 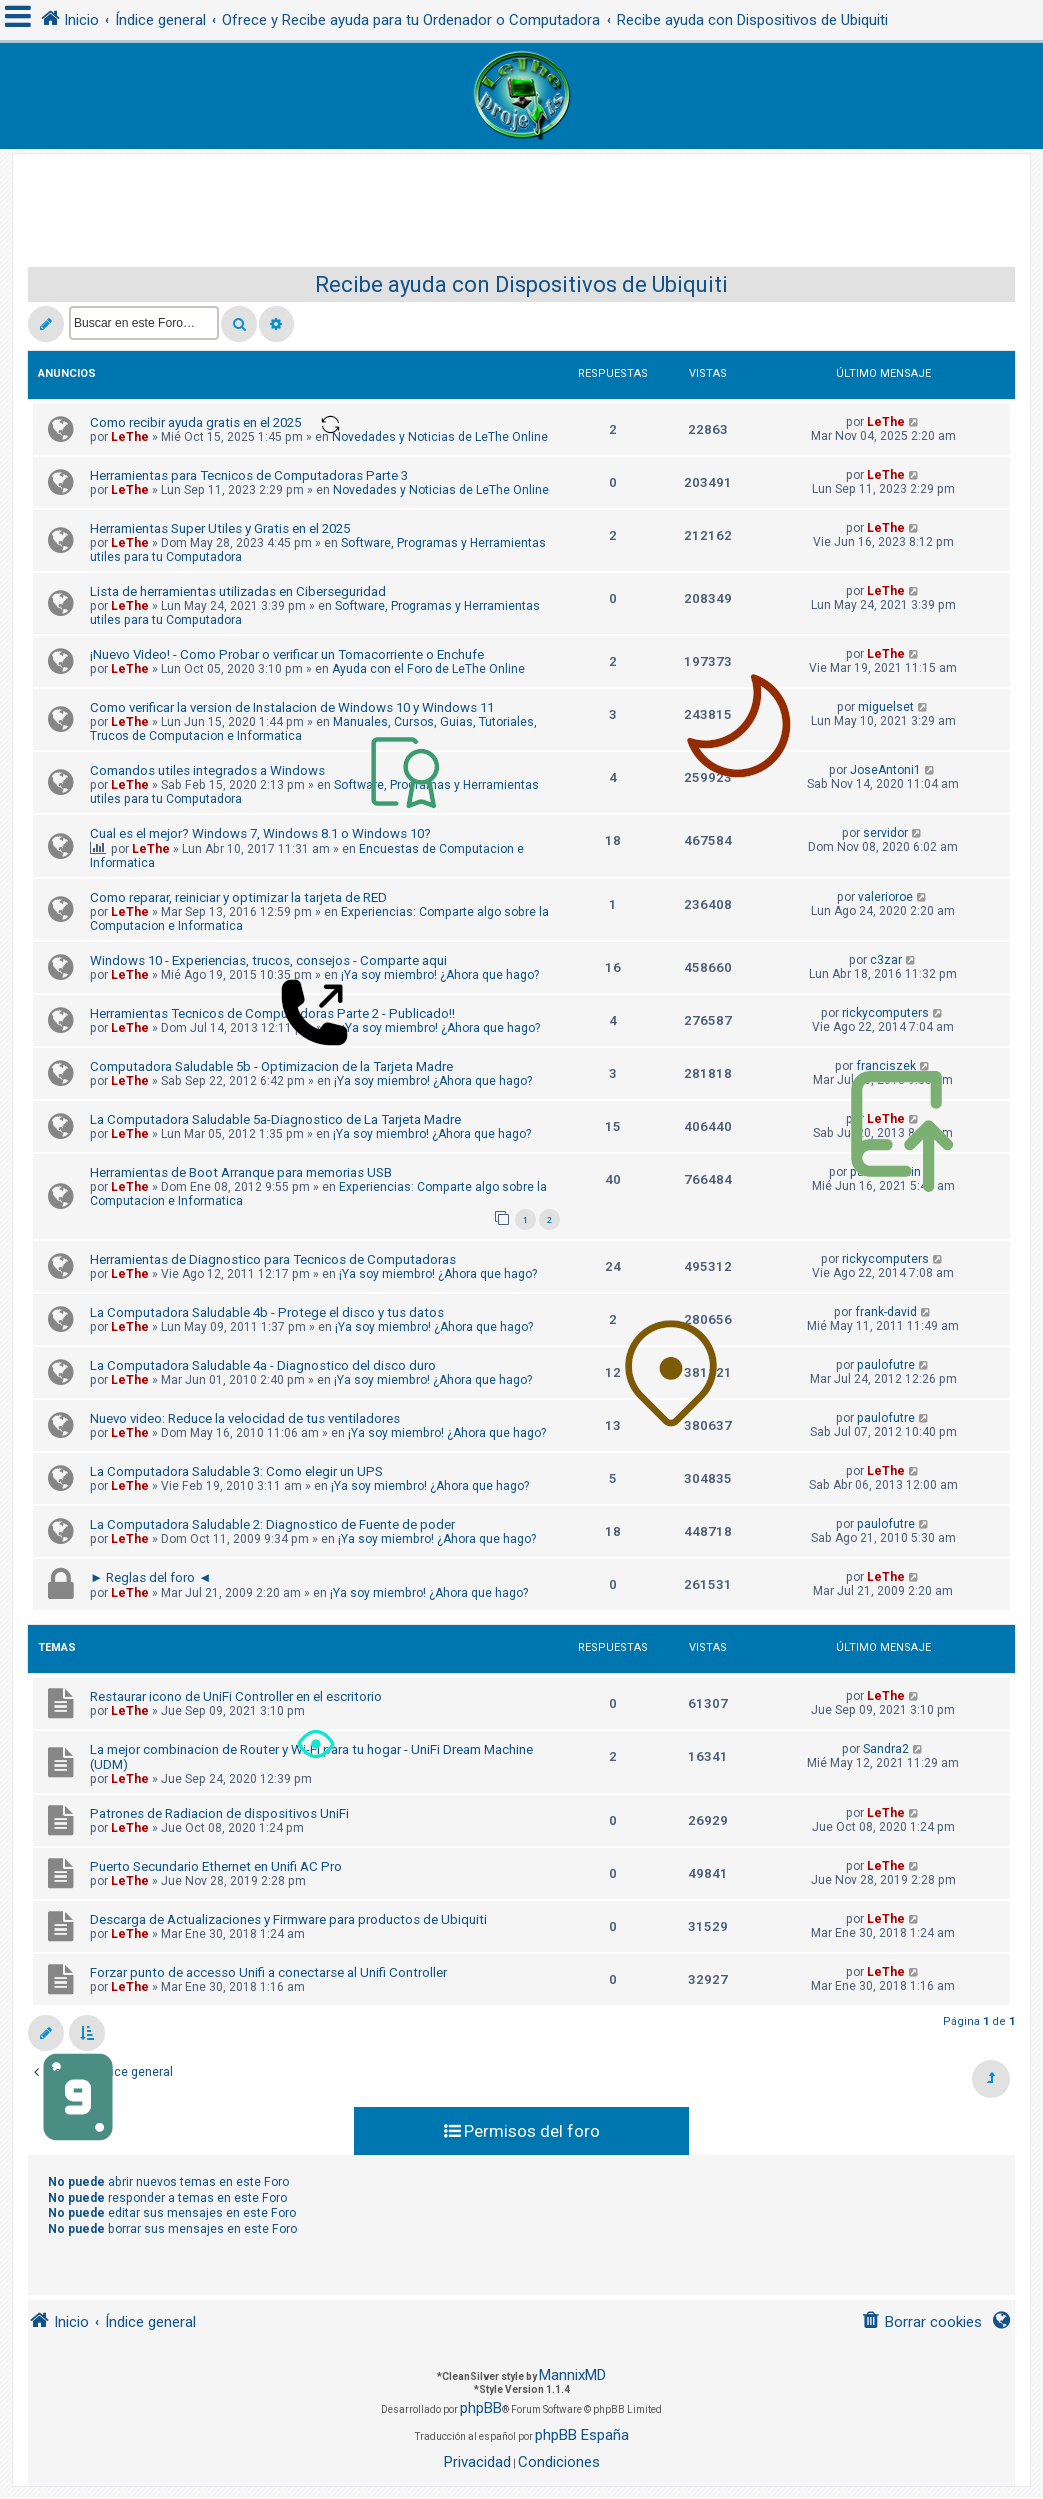 I want to click on play the 9 card in a card game, so click(x=78, y=2097).